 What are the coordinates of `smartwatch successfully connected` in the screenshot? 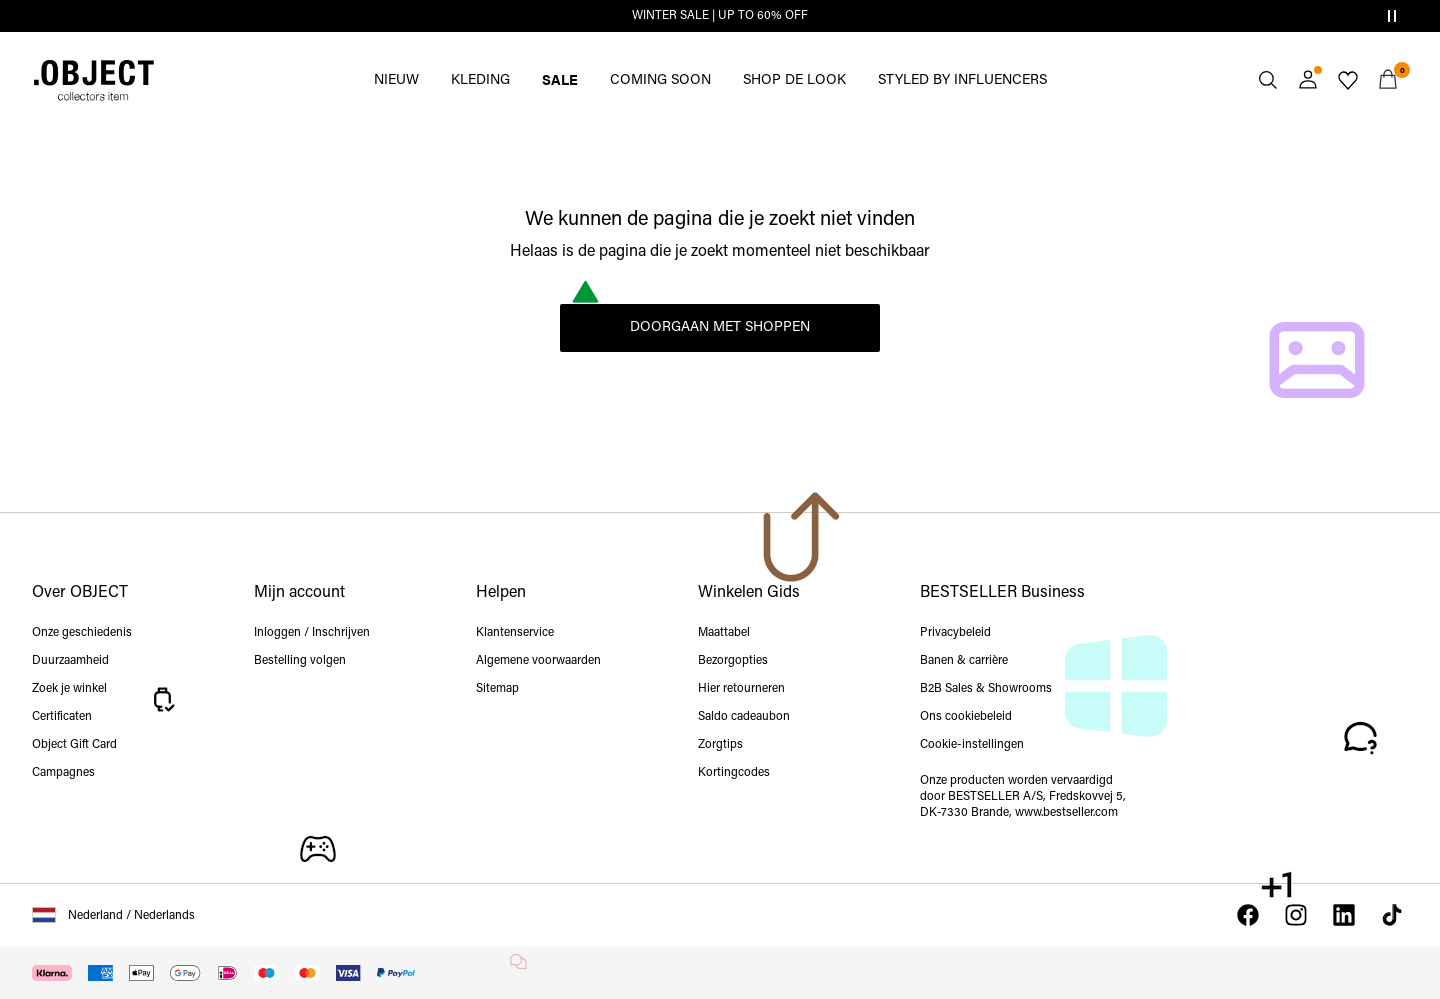 It's located at (162, 699).